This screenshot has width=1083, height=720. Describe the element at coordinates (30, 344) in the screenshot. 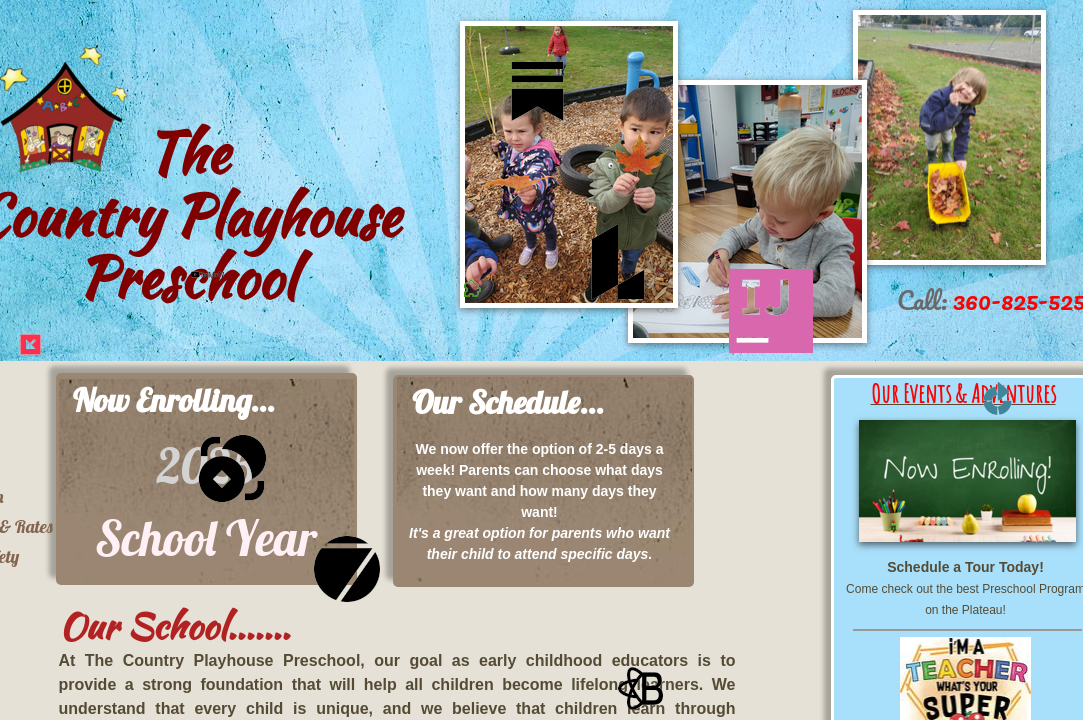

I see `navigate to previous or lower-level content` at that location.